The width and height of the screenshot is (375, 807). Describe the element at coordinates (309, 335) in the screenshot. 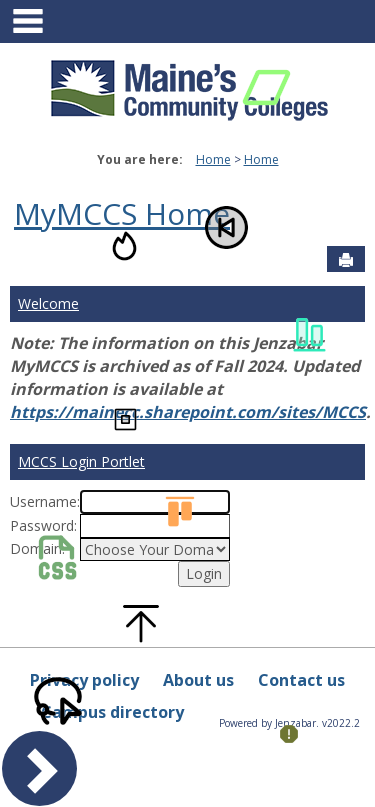

I see `align objects to the bottom edge` at that location.